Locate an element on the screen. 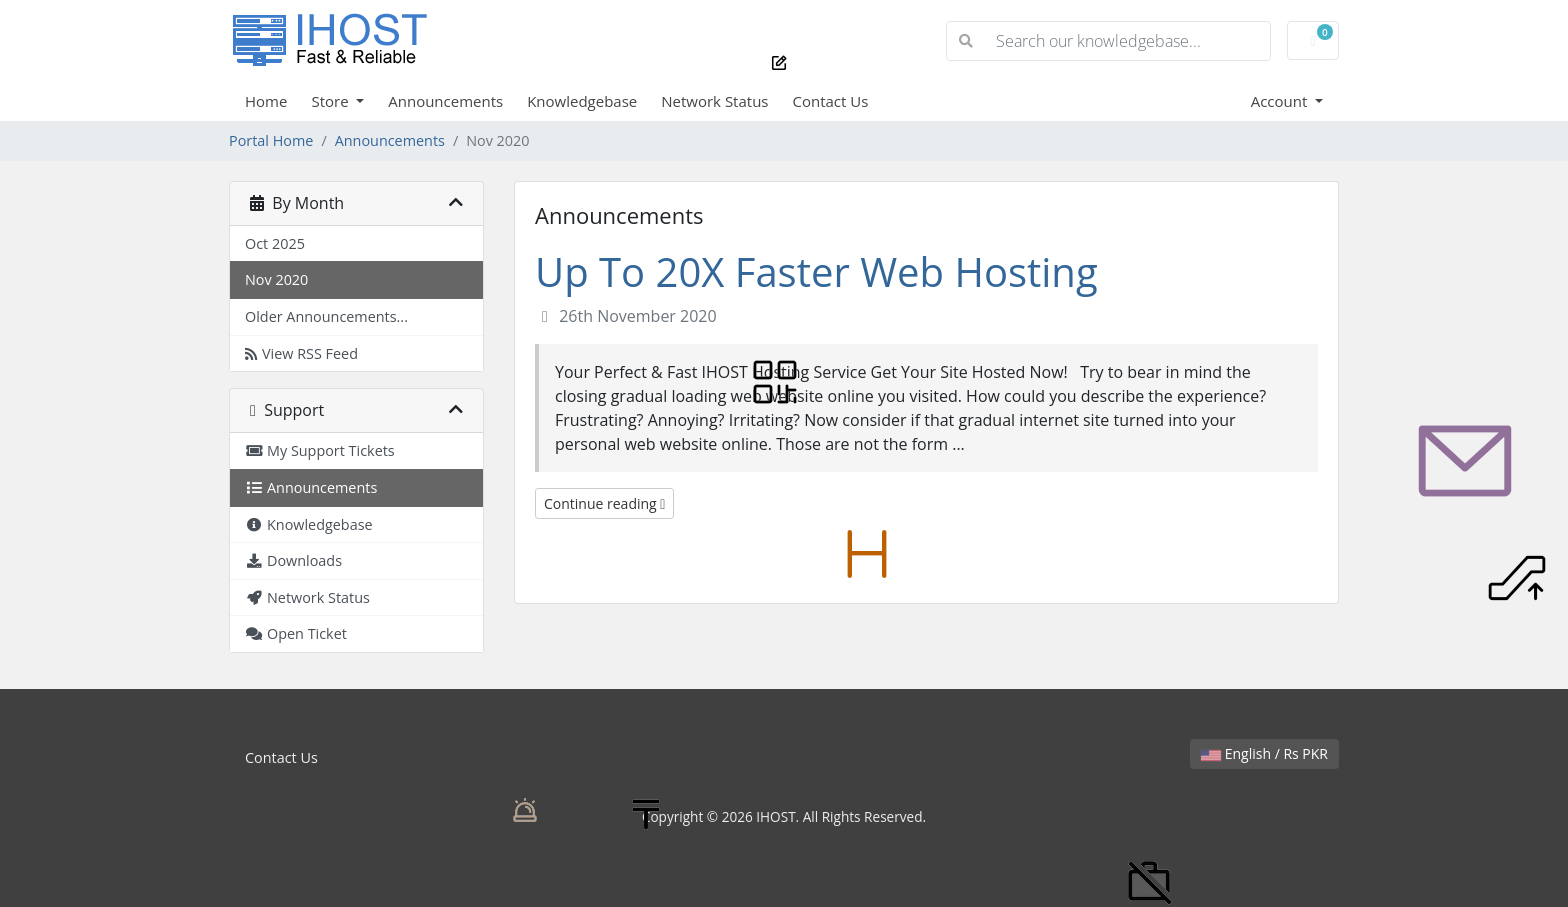 Image resolution: width=1568 pixels, height=907 pixels. scan a qr code is located at coordinates (775, 382).